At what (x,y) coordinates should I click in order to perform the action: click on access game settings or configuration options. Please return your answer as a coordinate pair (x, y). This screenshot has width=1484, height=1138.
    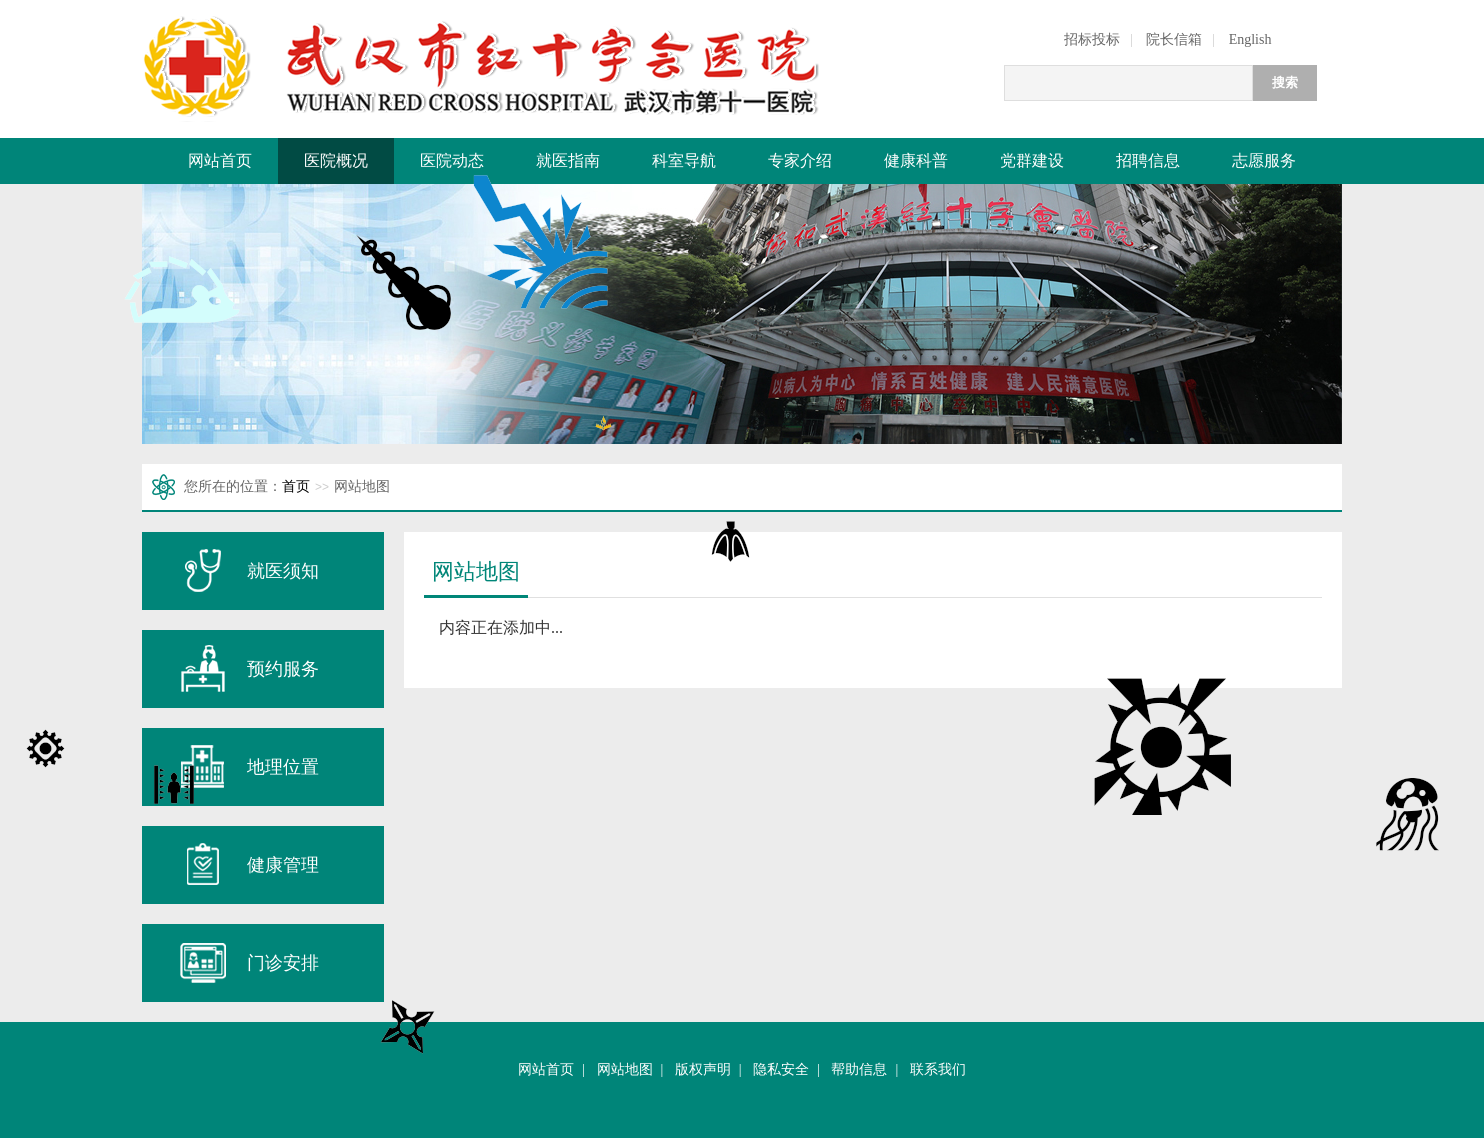
    Looking at the image, I should click on (45, 748).